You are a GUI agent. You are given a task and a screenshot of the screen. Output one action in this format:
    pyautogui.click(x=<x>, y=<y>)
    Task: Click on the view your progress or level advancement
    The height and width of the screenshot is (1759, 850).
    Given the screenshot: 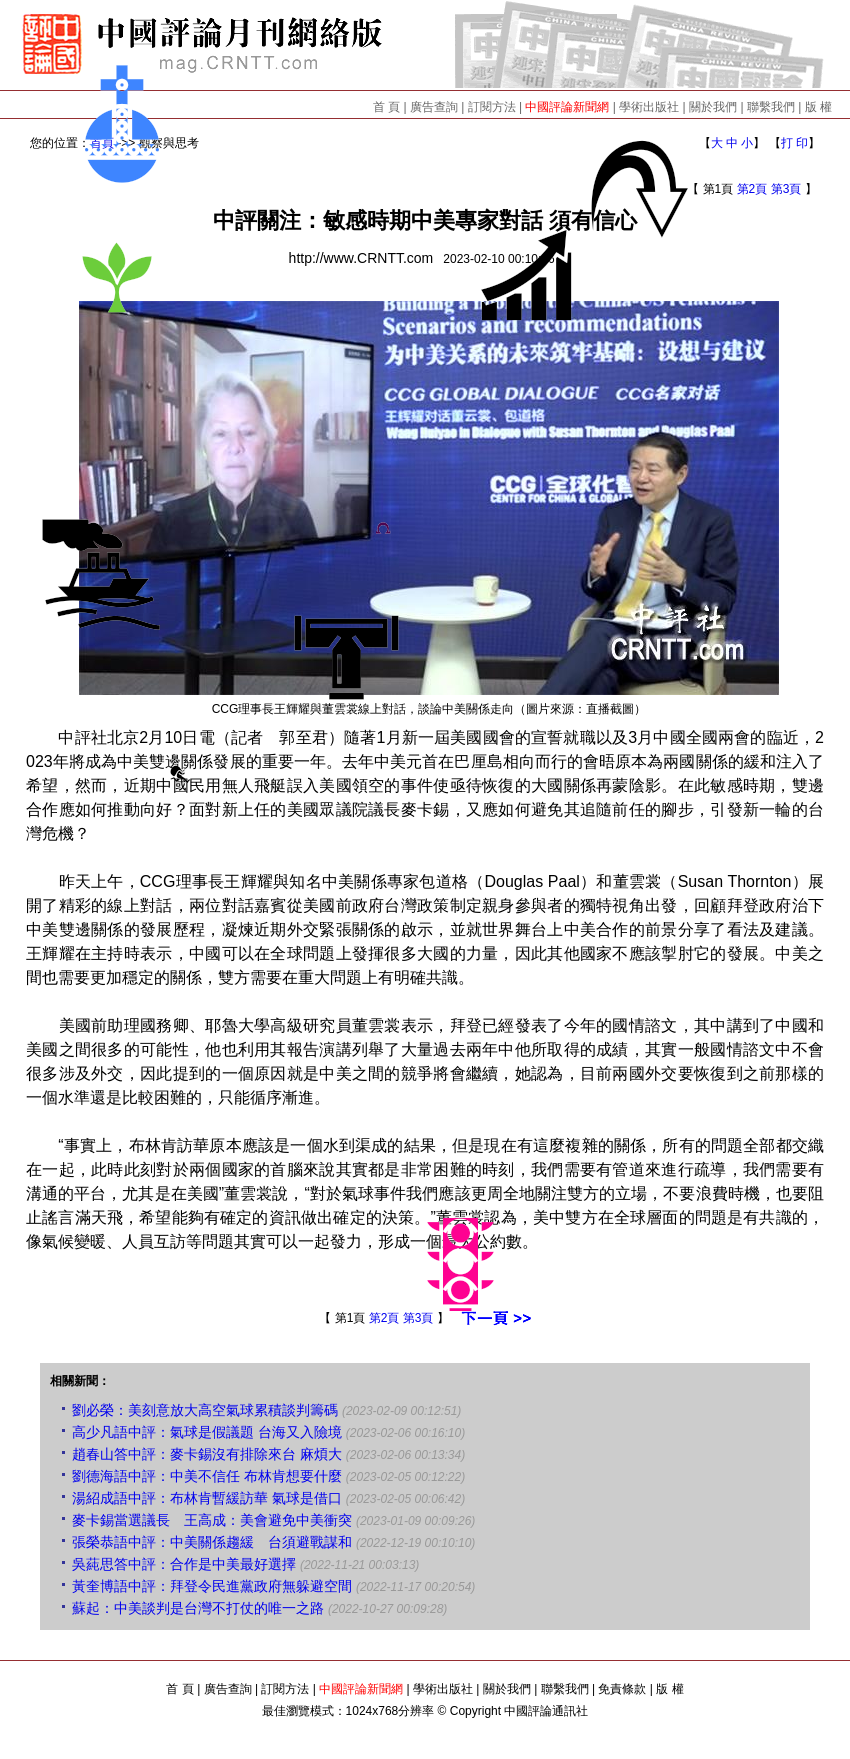 What is the action you would take?
    pyautogui.click(x=526, y=275)
    